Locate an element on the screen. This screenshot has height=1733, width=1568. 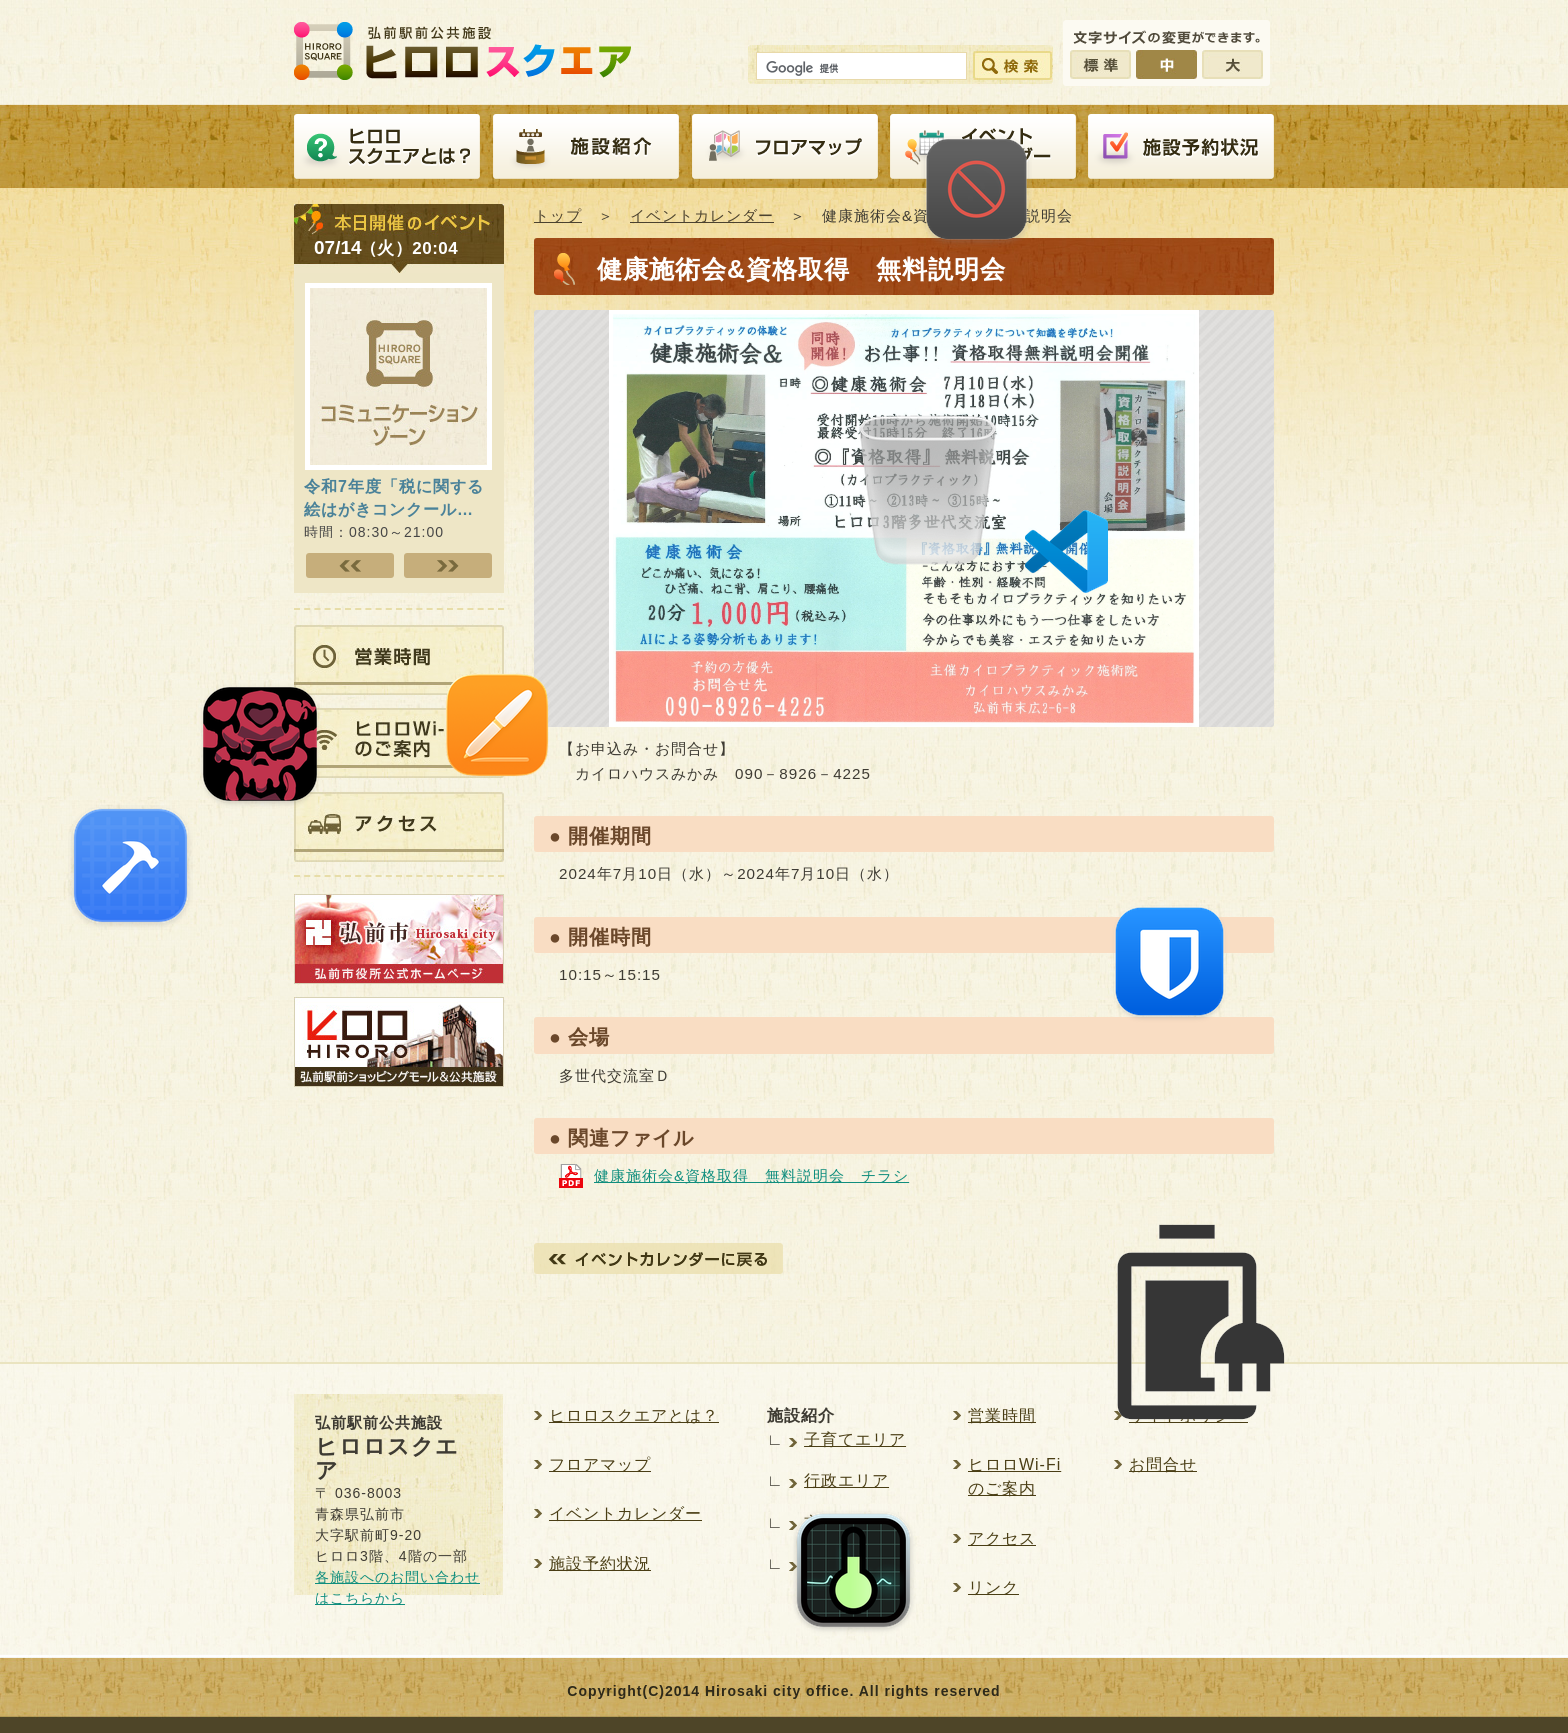
indicates image failed to load is located at coordinates (976, 189).